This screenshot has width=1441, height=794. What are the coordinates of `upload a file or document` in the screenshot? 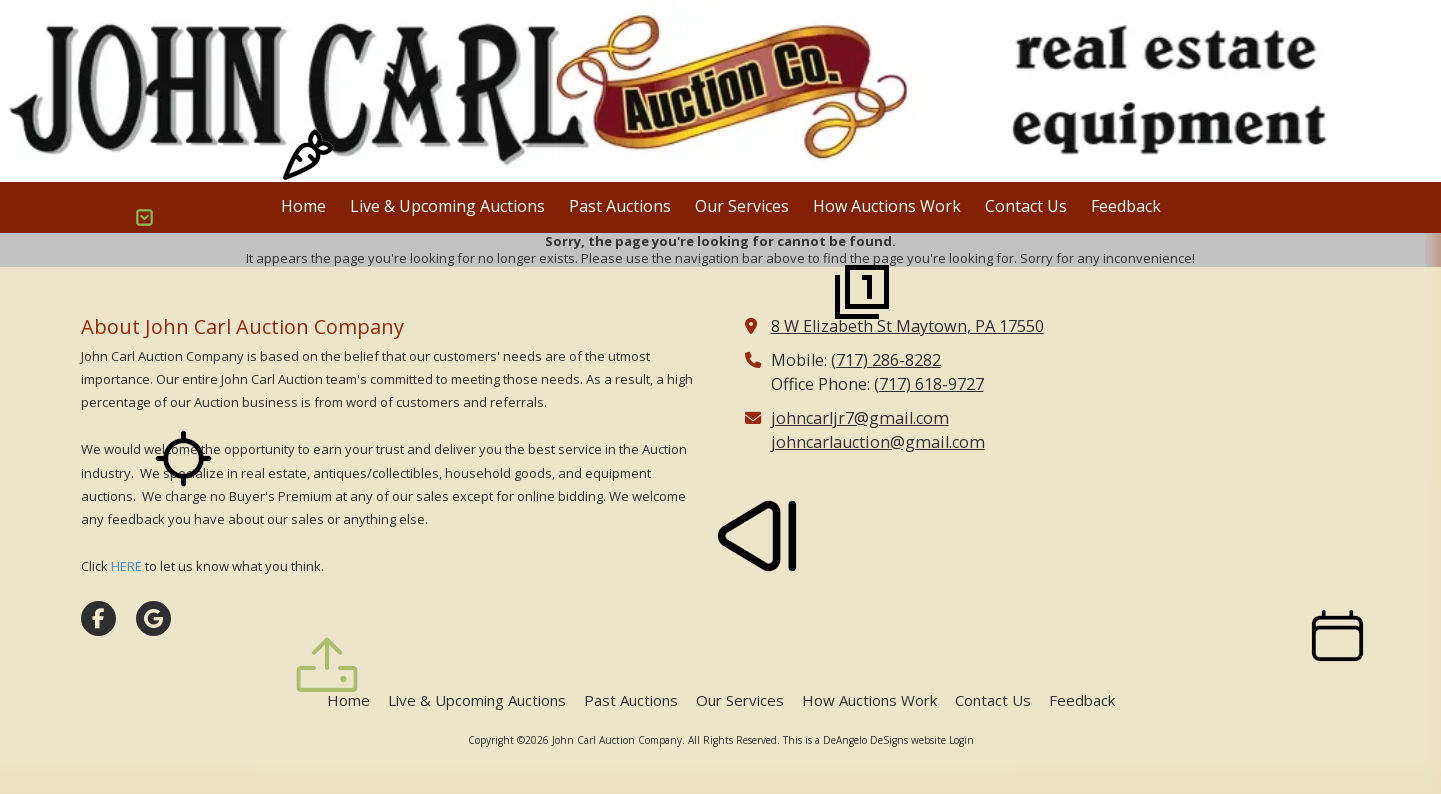 It's located at (327, 668).